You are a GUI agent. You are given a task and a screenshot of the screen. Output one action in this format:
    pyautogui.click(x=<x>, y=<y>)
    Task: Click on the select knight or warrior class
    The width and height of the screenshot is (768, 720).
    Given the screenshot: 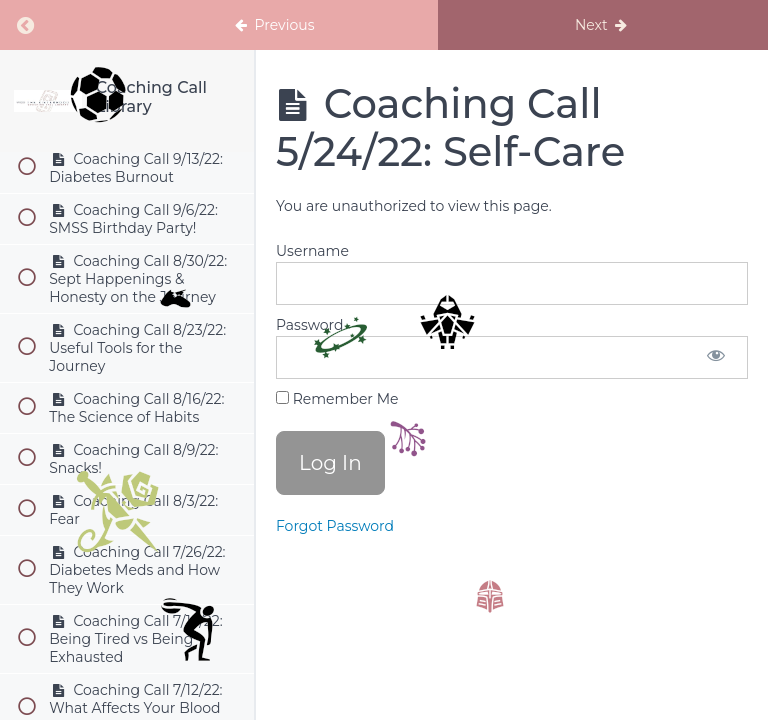 What is the action you would take?
    pyautogui.click(x=490, y=596)
    